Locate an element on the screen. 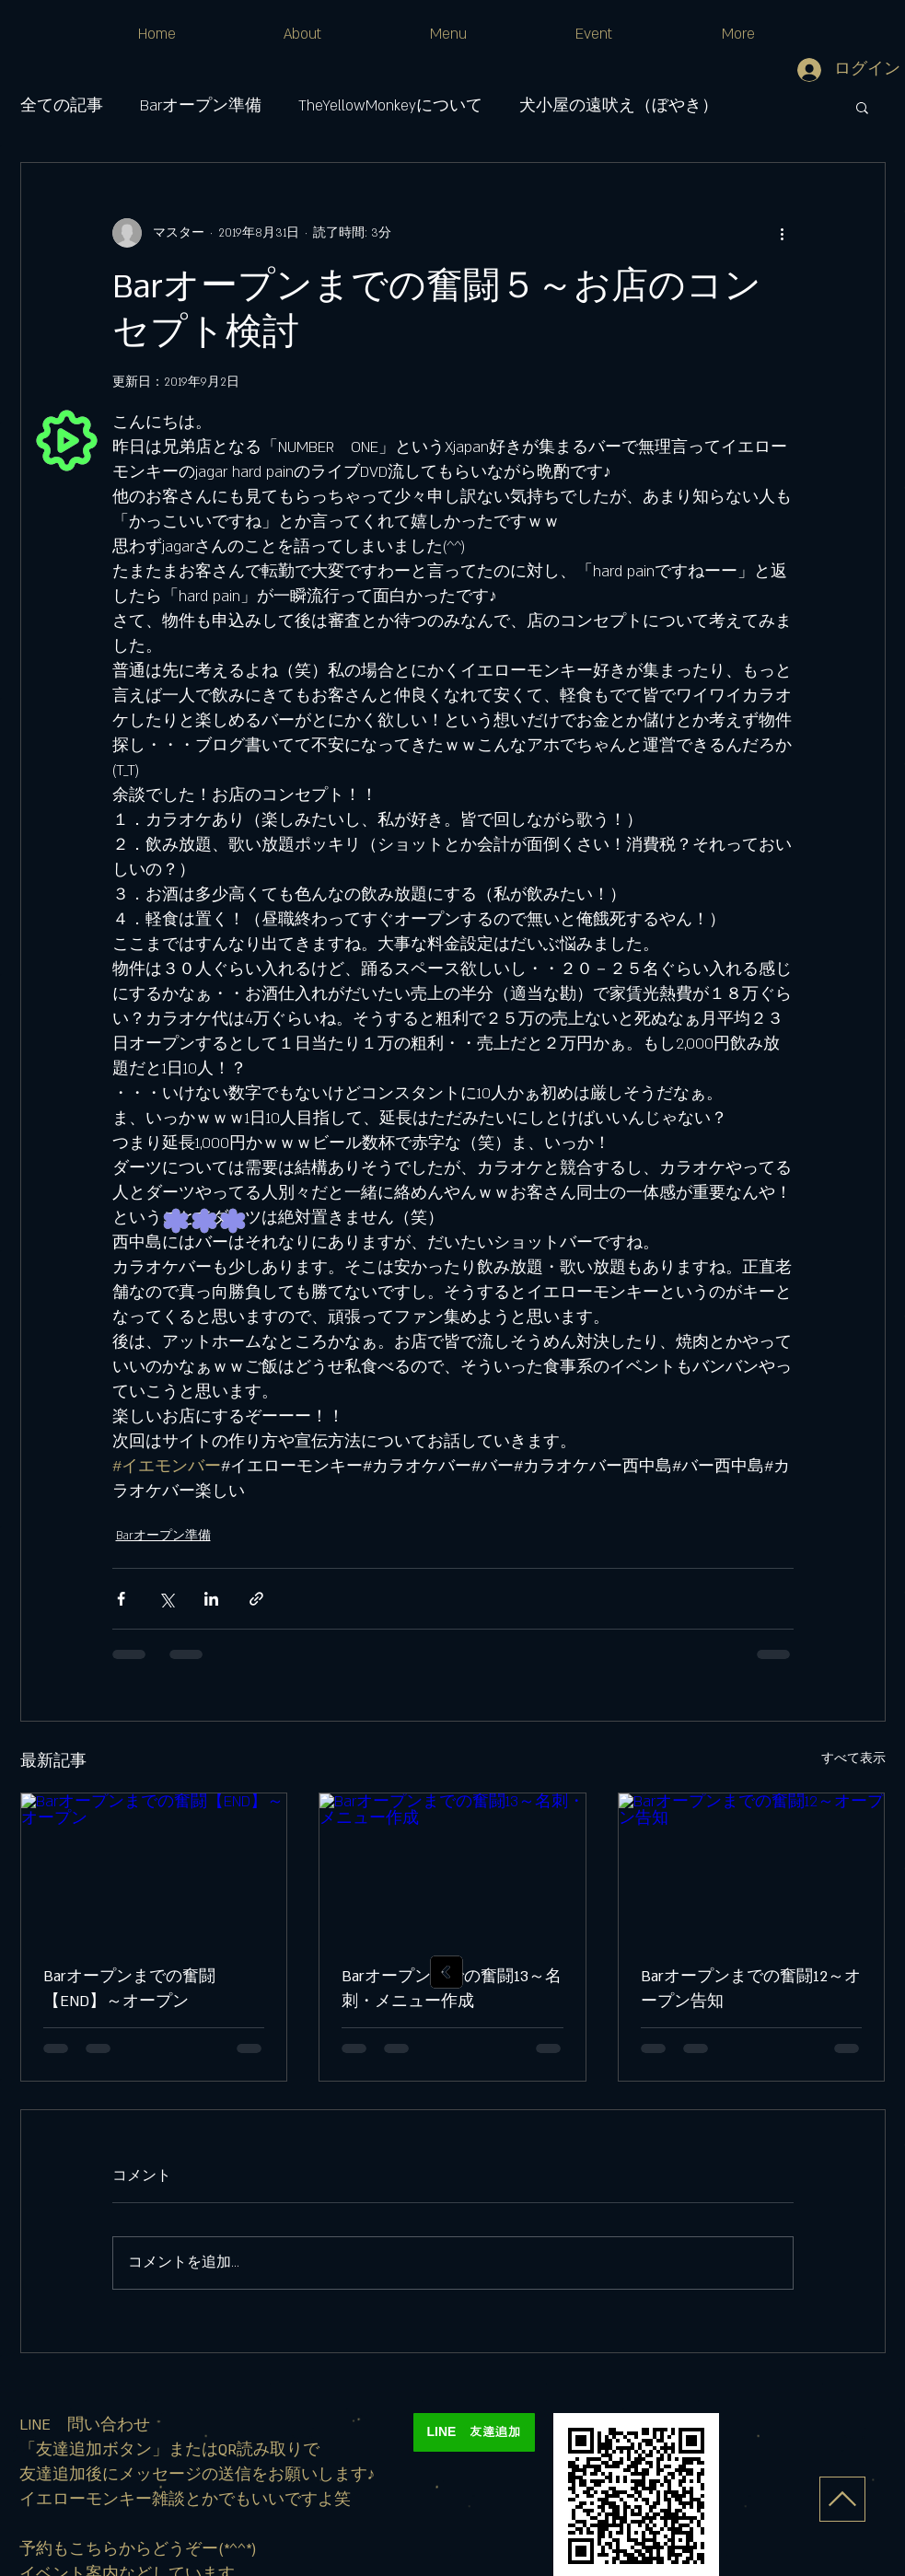 Image resolution: width=905 pixels, height=2576 pixels. navigate back to the previous screen is located at coordinates (447, 1972).